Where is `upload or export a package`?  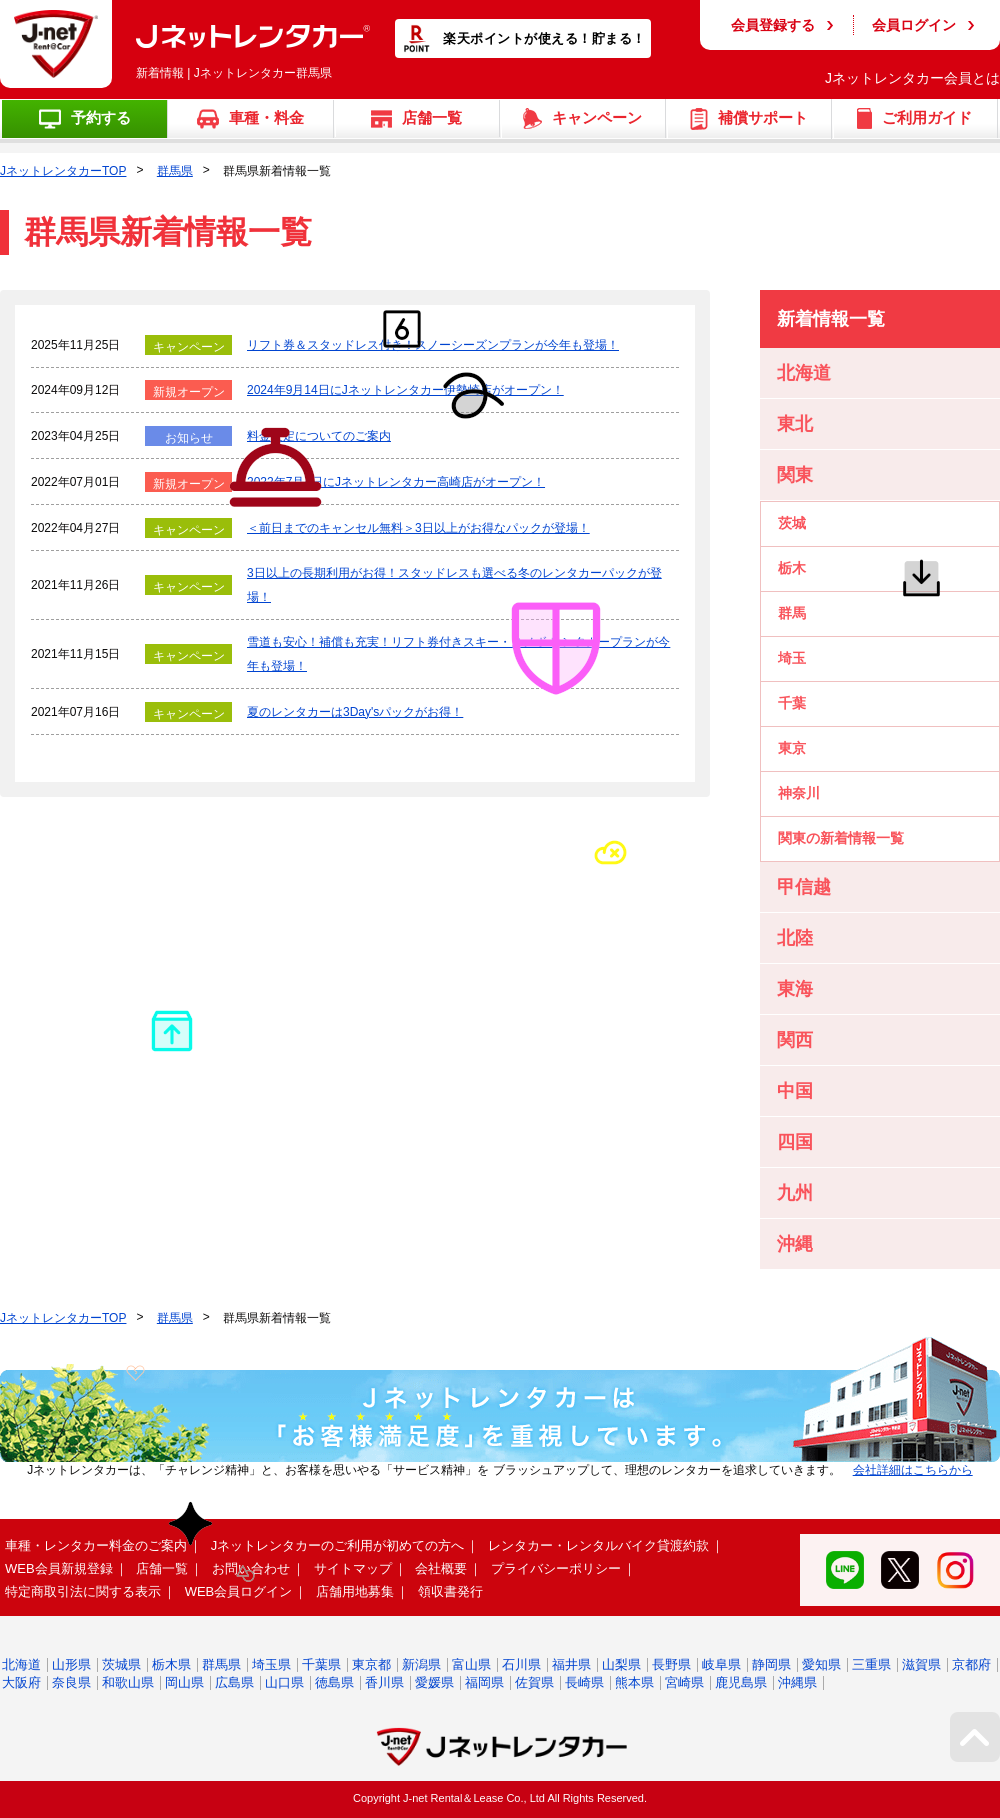
upload or export a package is located at coordinates (172, 1031).